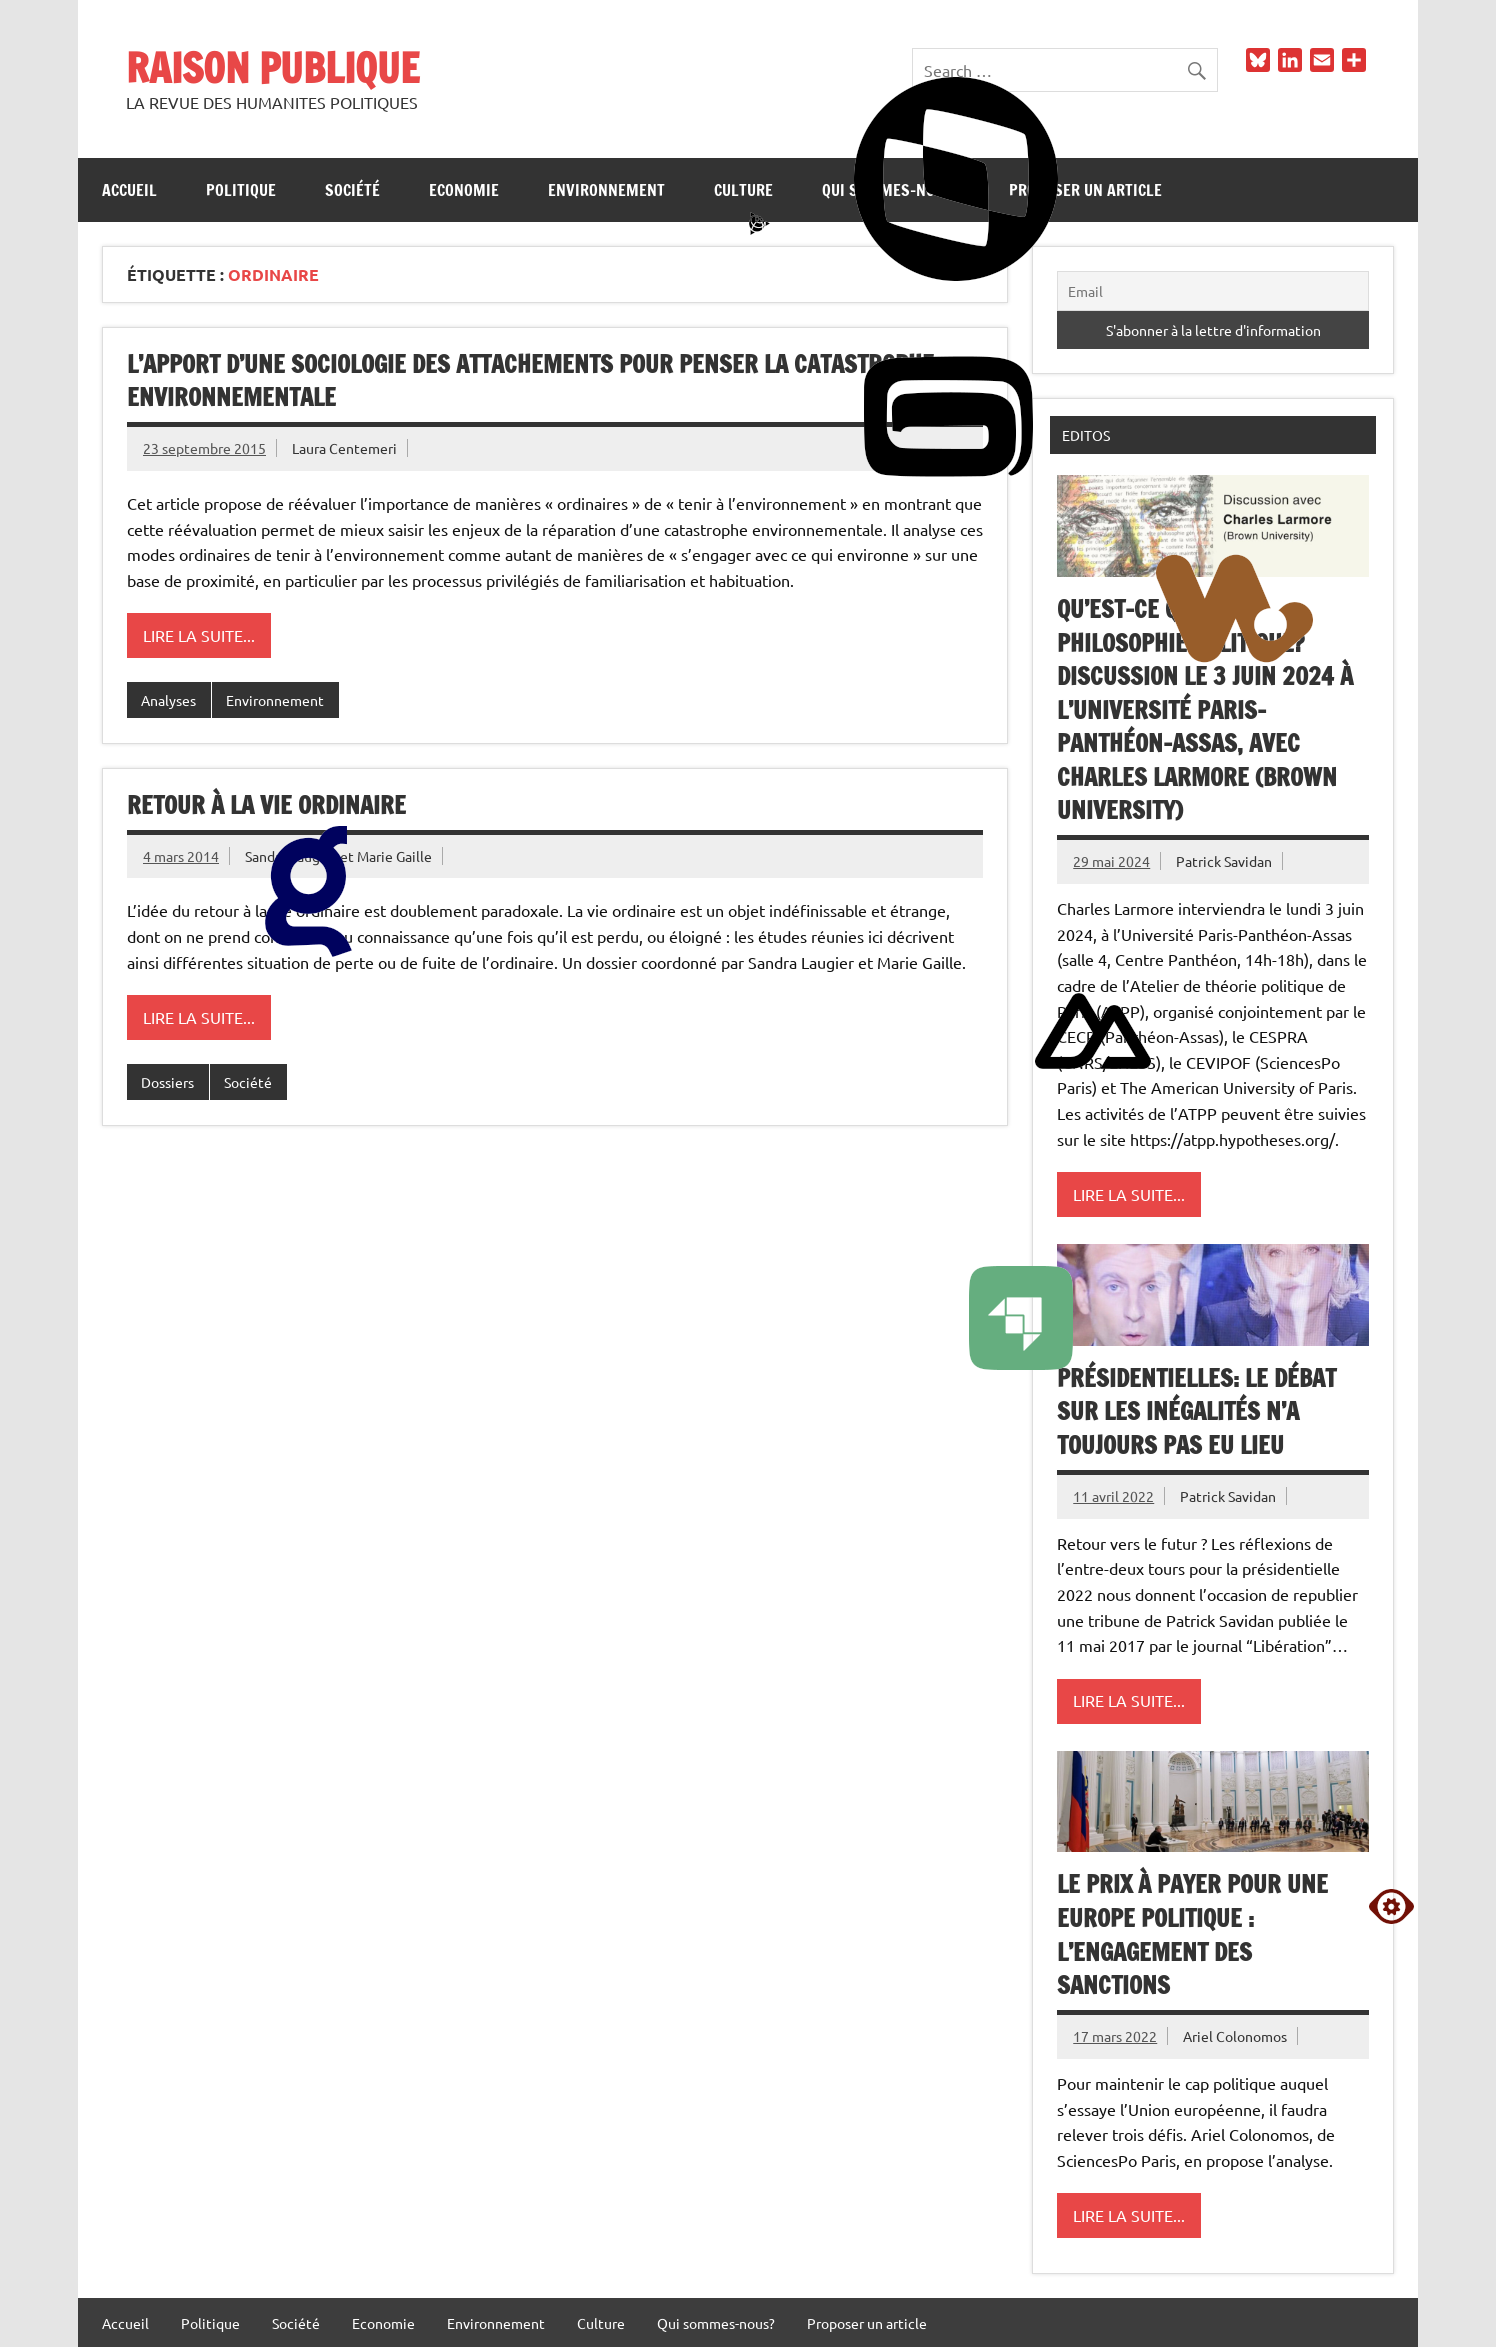 The image size is (1496, 2347). I want to click on open strapi CMS dashboard, so click(1021, 1318).